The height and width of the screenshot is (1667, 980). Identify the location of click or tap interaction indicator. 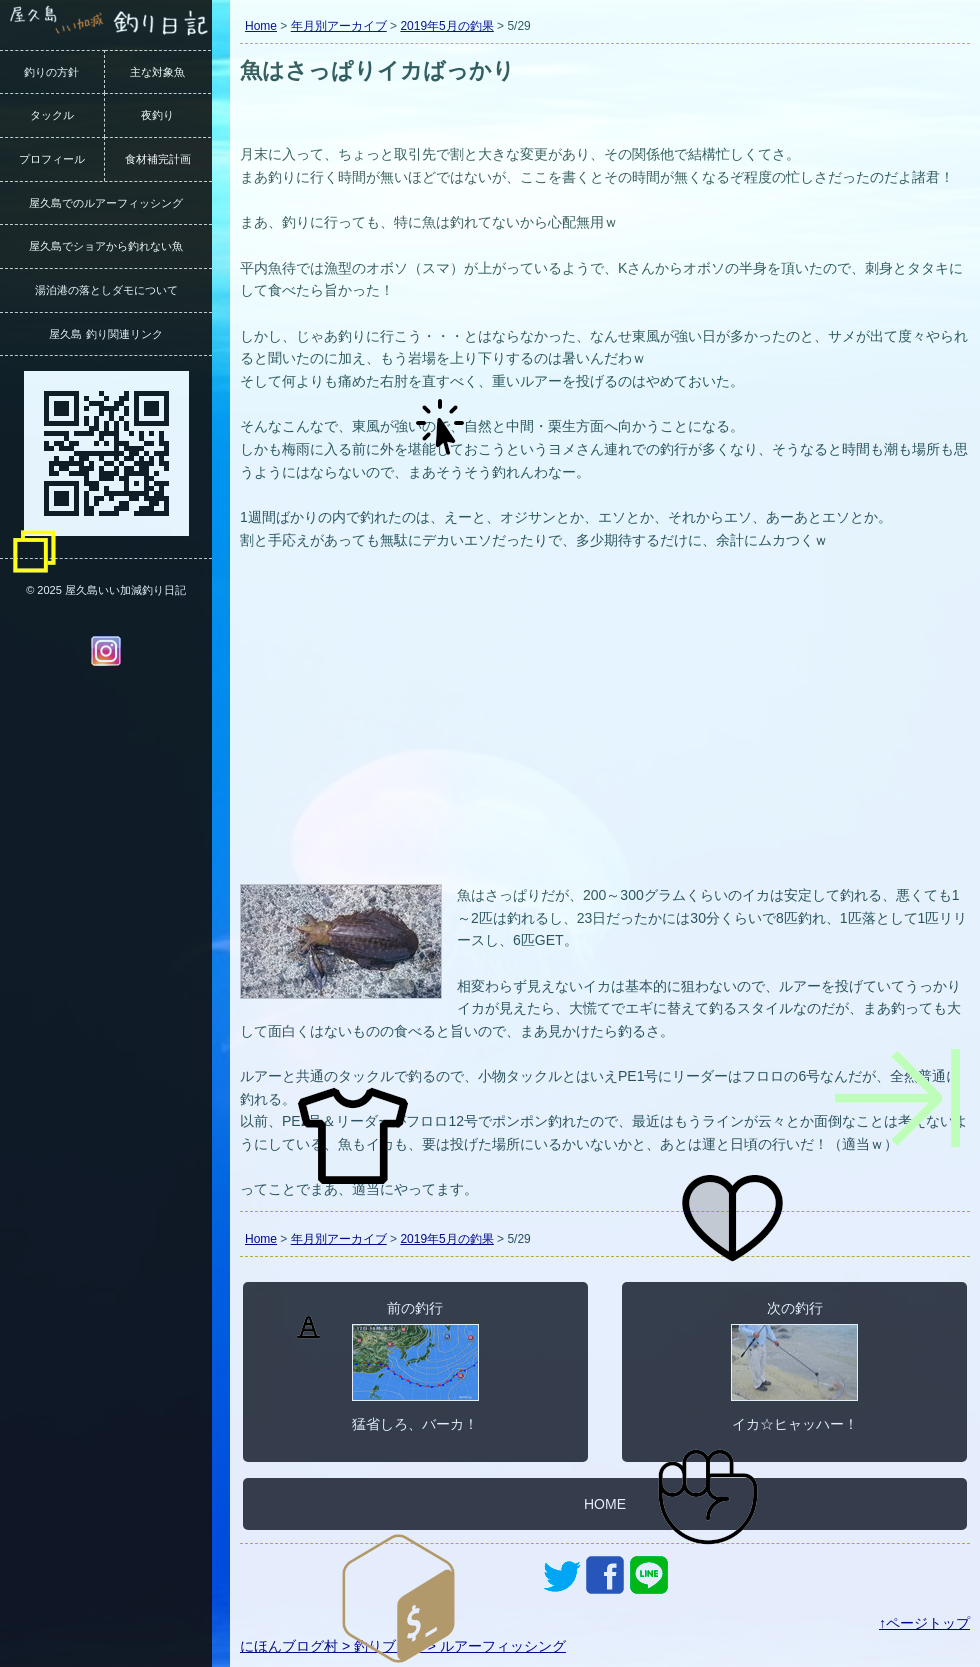
(440, 427).